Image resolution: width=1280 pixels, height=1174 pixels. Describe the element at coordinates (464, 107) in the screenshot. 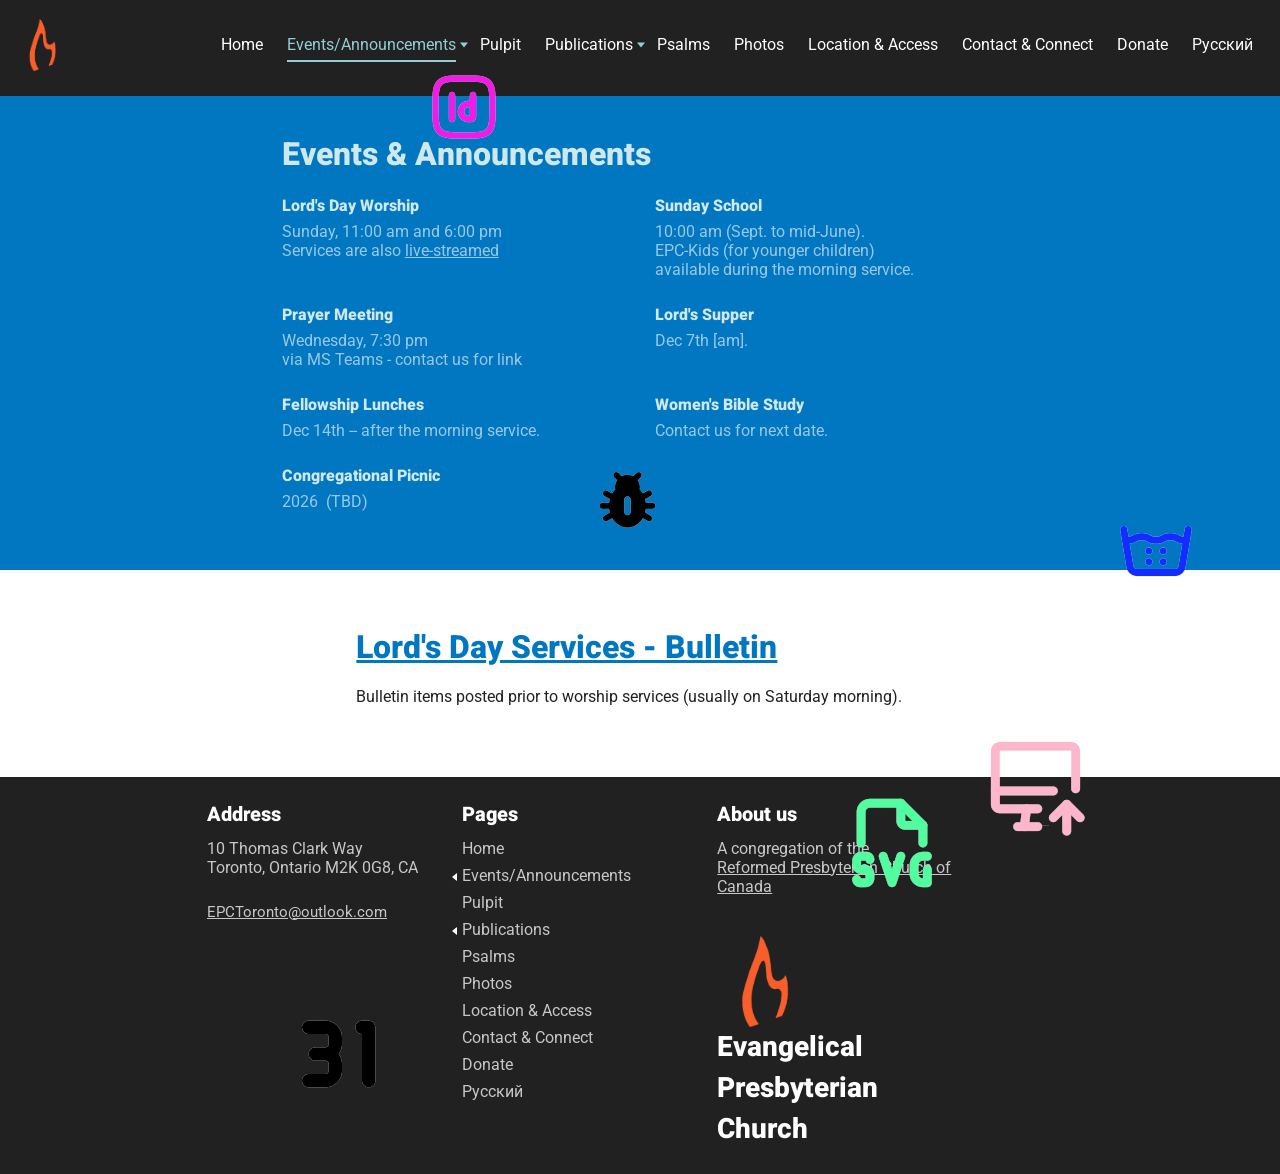

I see `open Adobe InDesign` at that location.